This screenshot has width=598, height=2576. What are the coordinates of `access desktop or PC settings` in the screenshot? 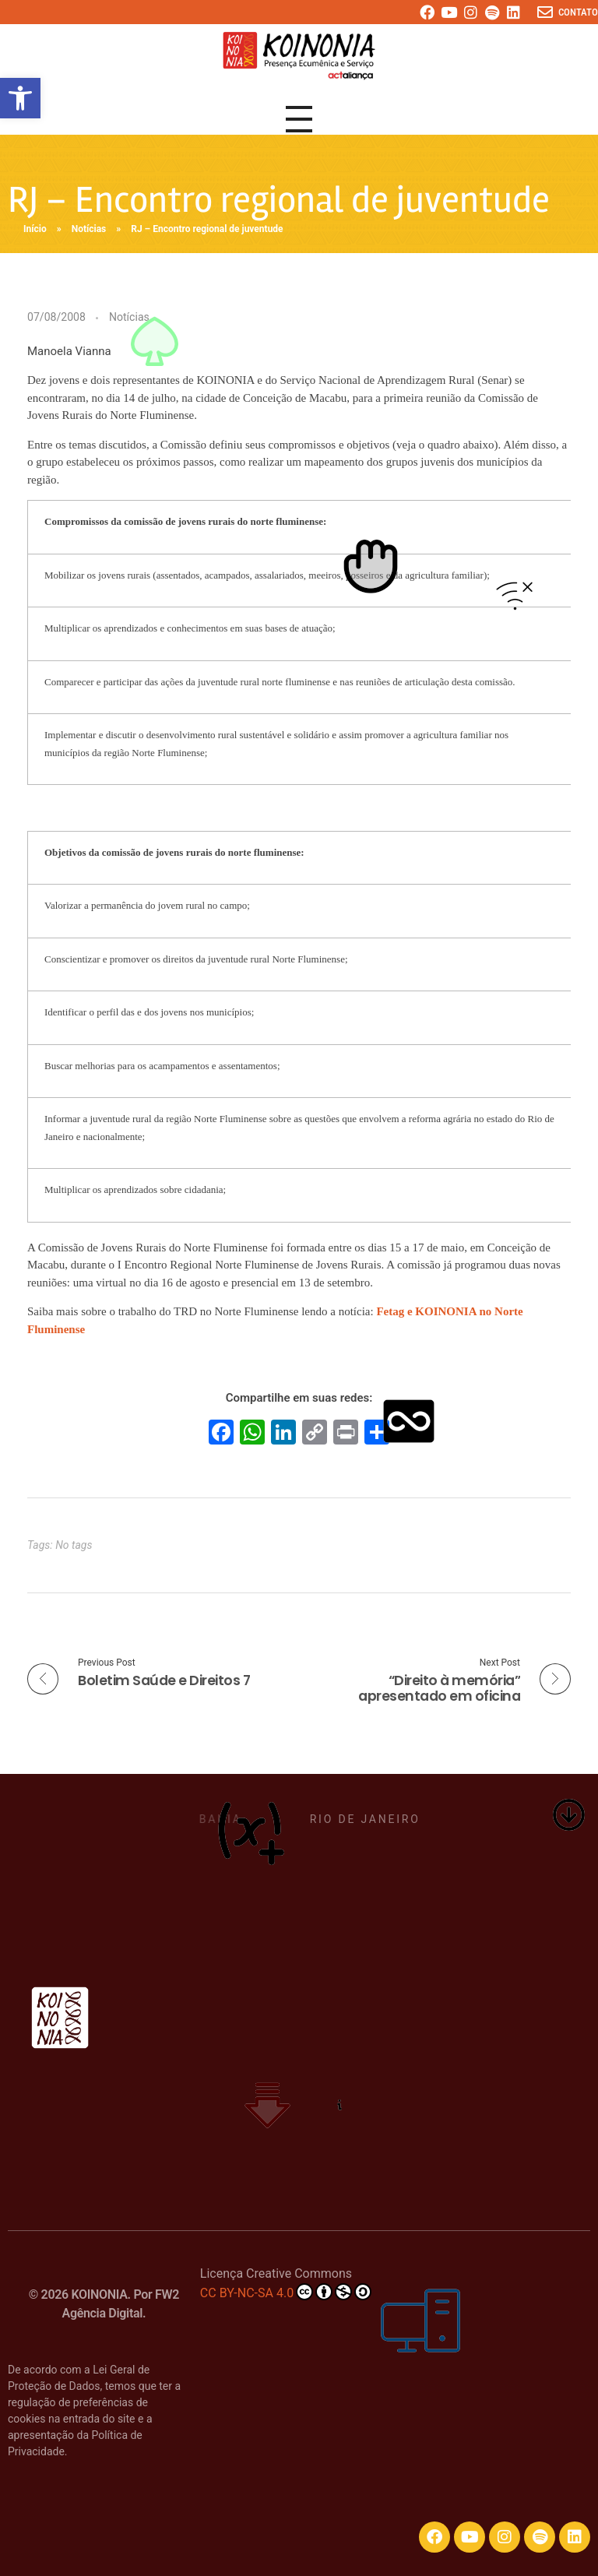 It's located at (420, 2321).